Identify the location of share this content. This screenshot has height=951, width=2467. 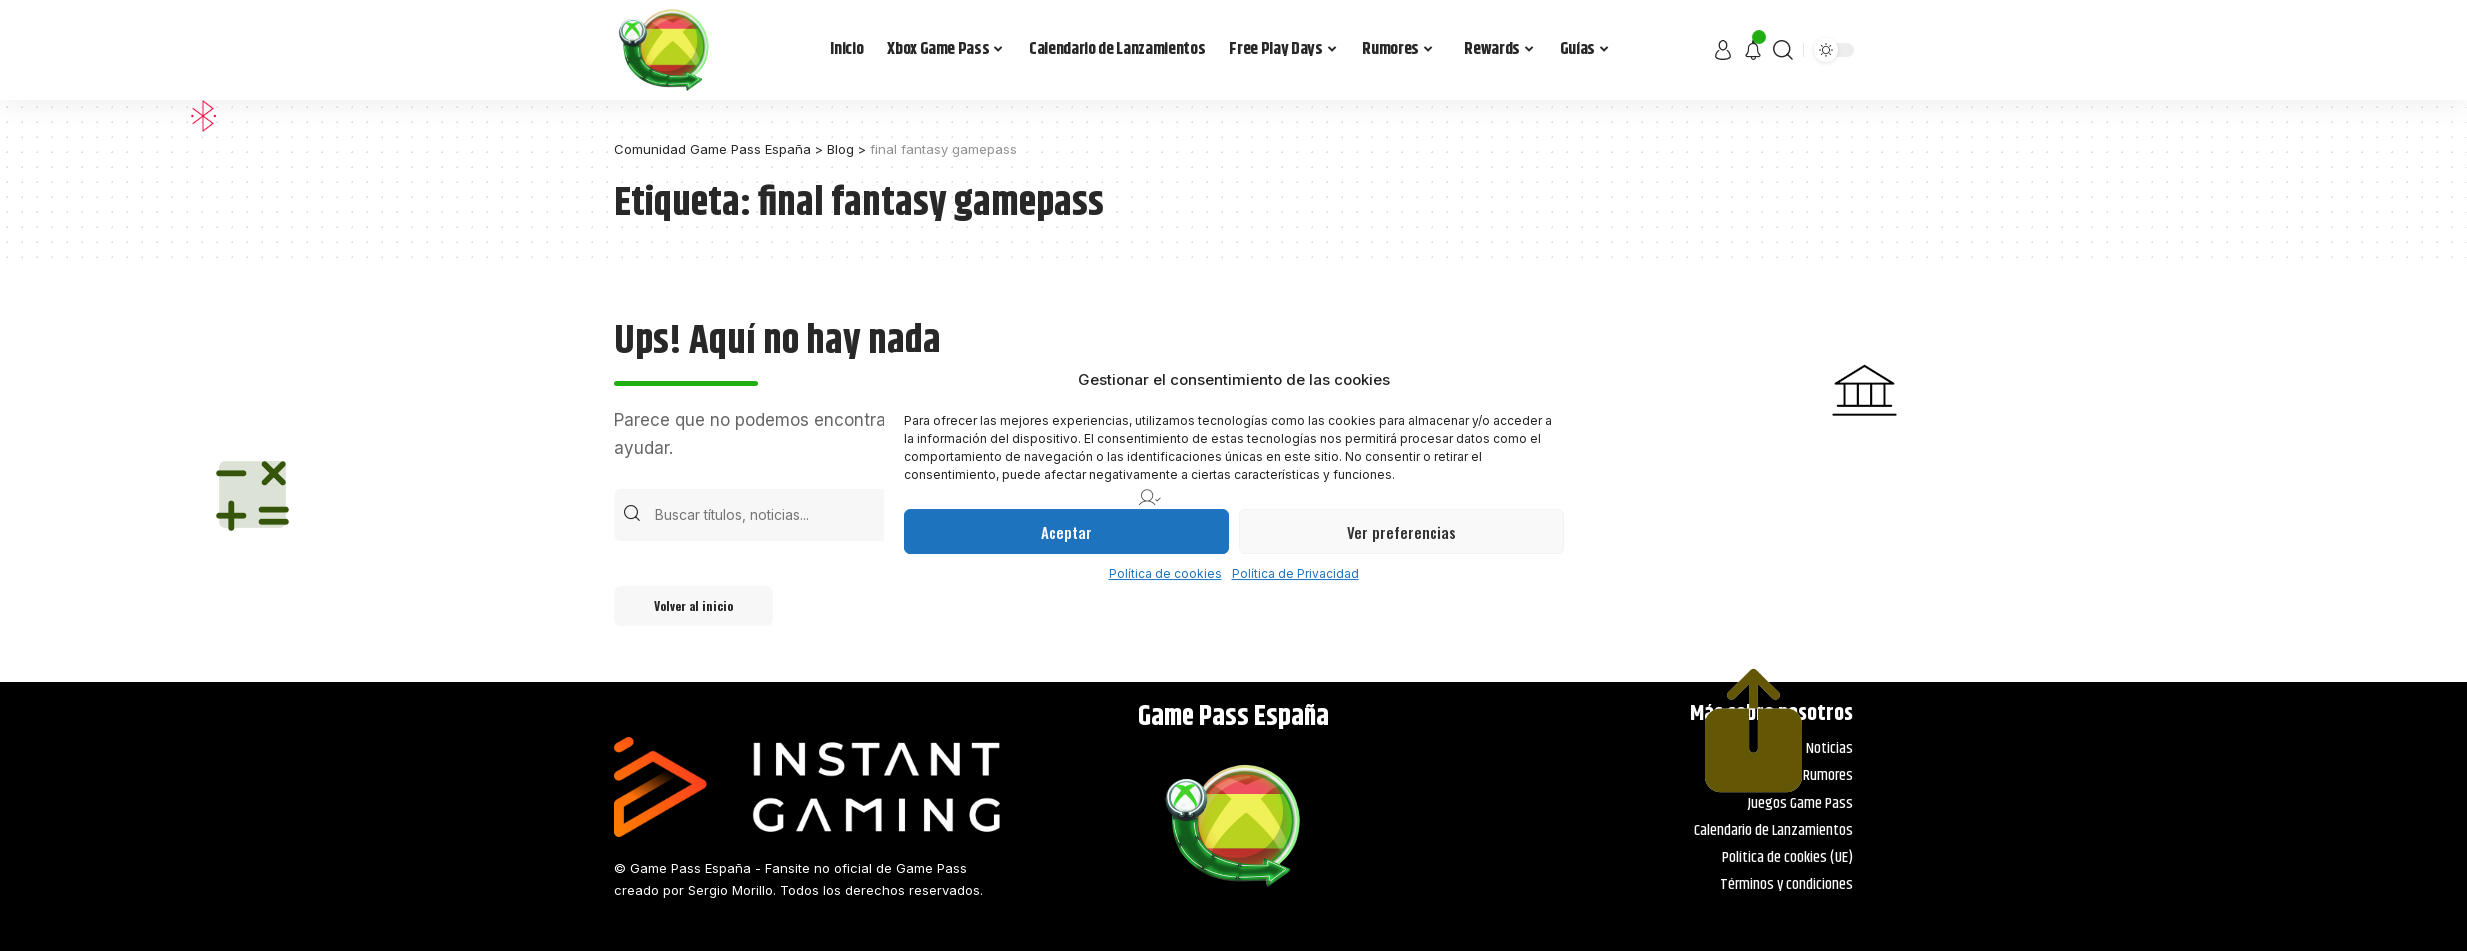
(1753, 730).